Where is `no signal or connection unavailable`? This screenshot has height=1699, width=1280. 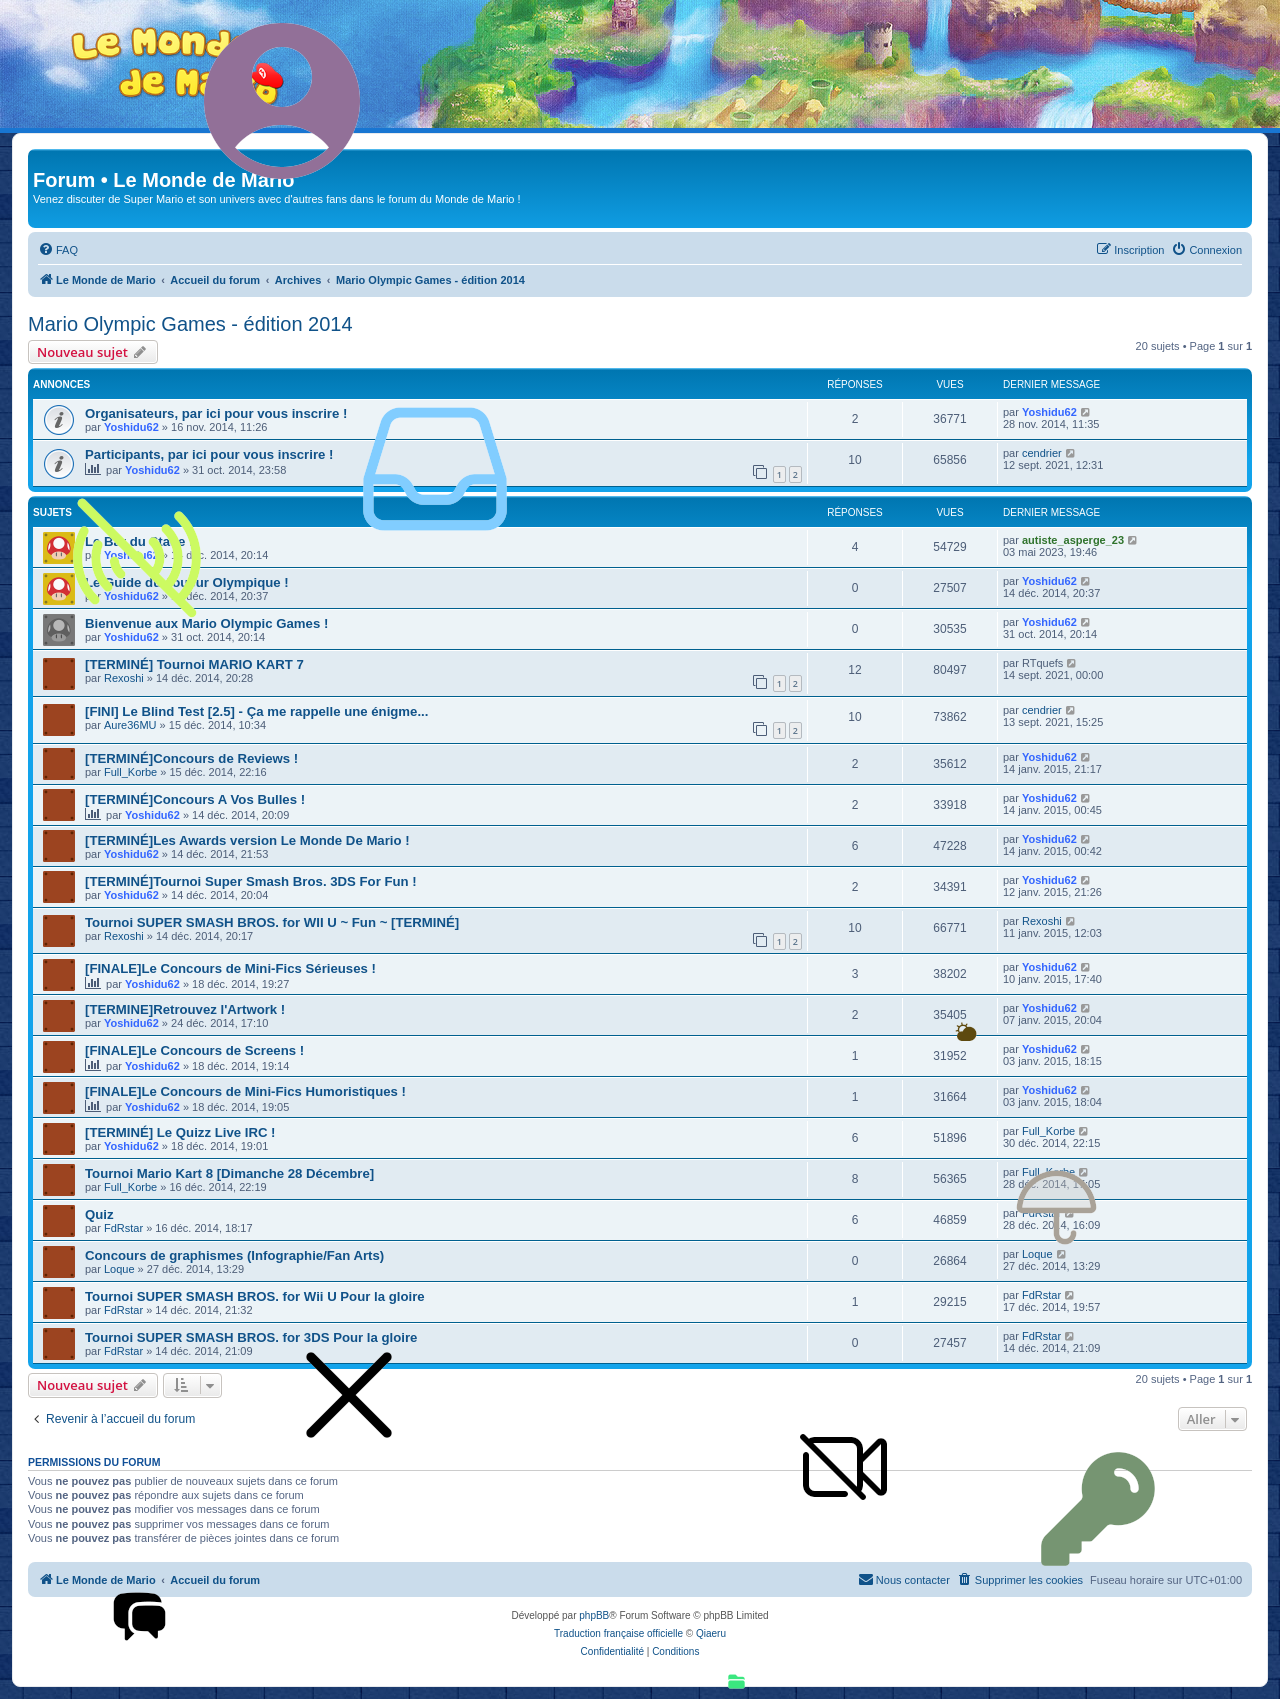 no signal or connection unavailable is located at coordinates (137, 558).